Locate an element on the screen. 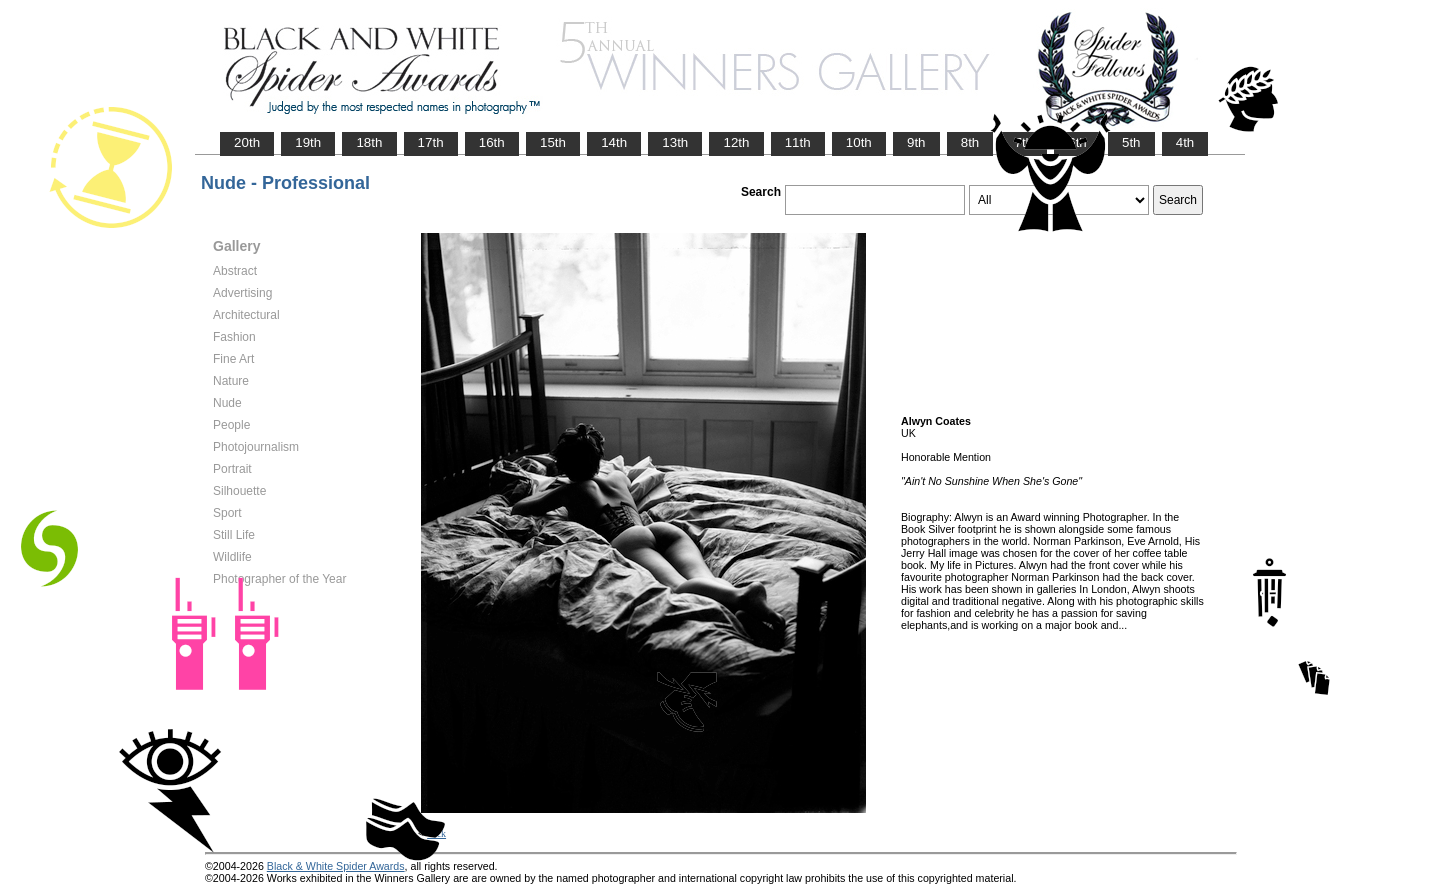 Image resolution: width=1440 pixels, height=894 pixels. decorative windchimes element for a game interface is located at coordinates (1269, 592).